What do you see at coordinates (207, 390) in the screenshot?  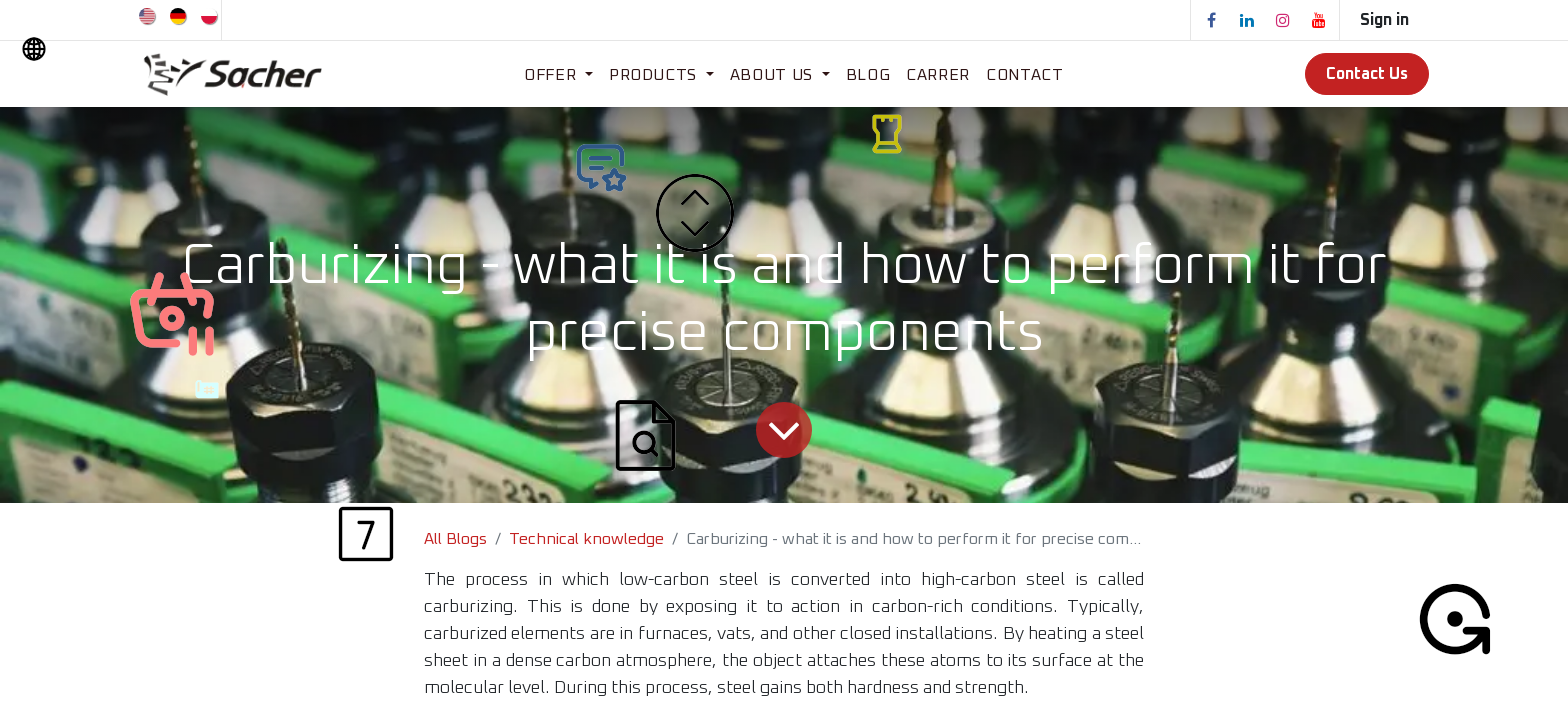 I see `view project blueprints or technical documents` at bounding box center [207, 390].